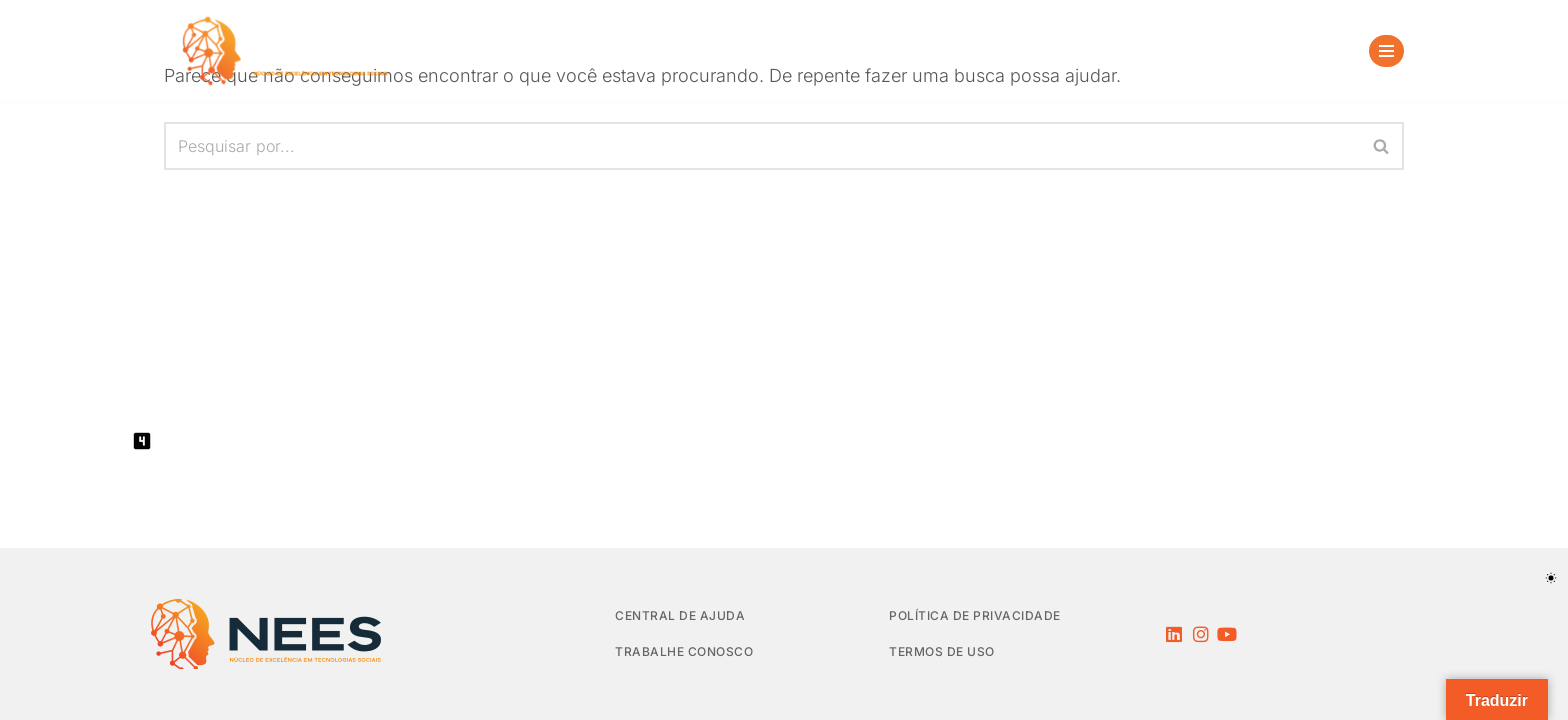  Describe the element at coordinates (1551, 578) in the screenshot. I see `decrease screen brightness` at that location.